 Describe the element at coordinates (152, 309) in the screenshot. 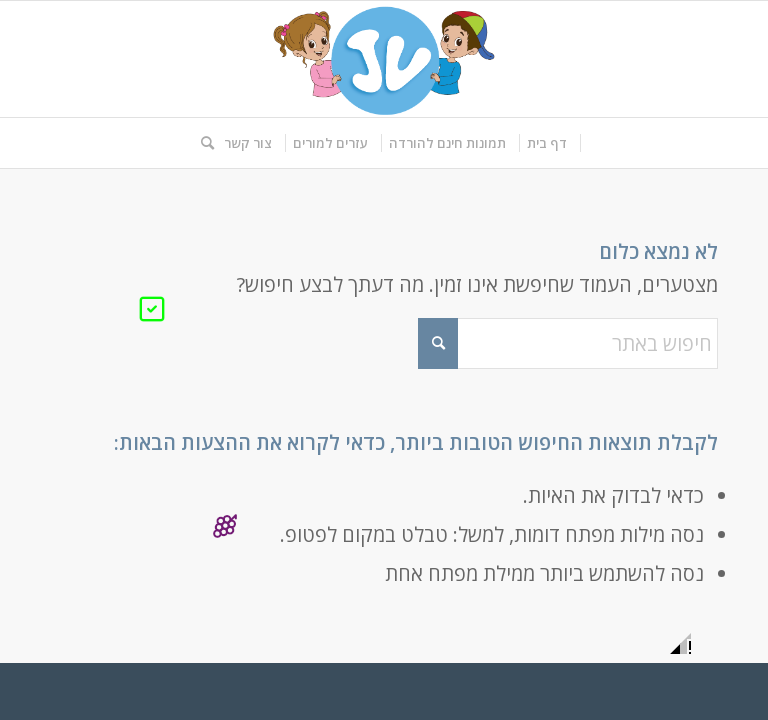

I see `mark item as complete` at that location.